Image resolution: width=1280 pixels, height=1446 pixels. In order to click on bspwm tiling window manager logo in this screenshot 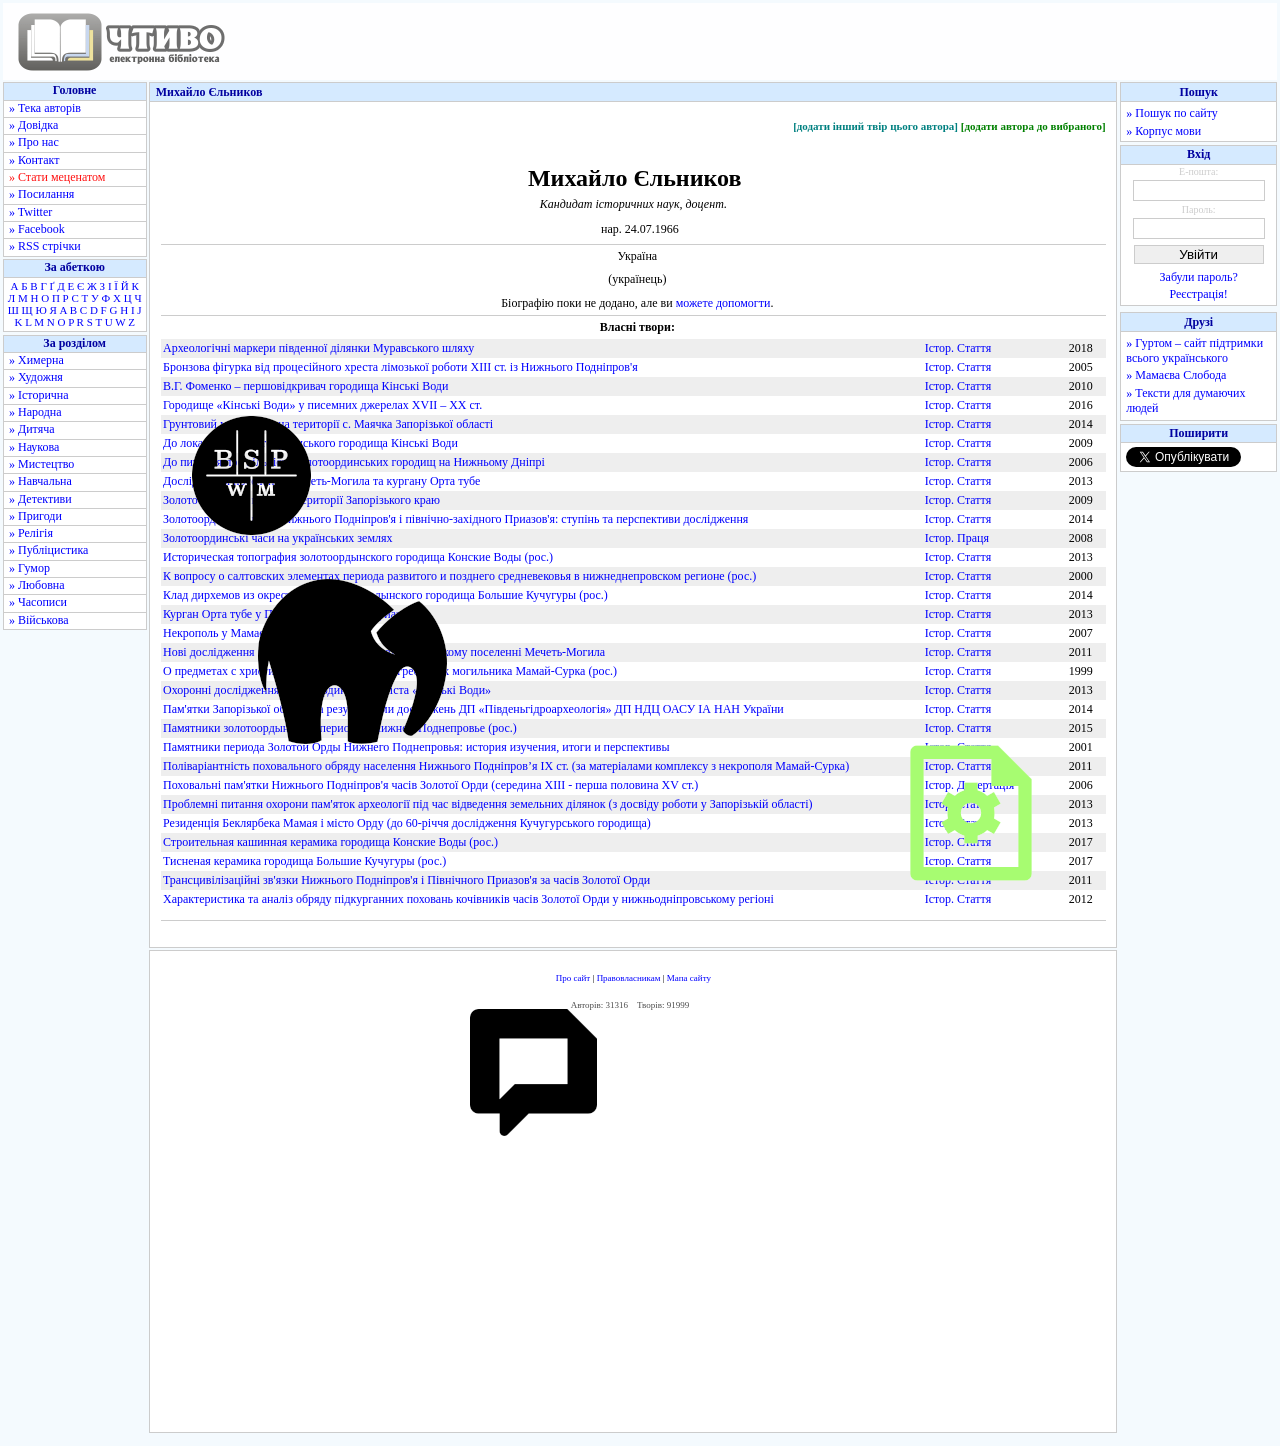, I will do `click(251, 475)`.